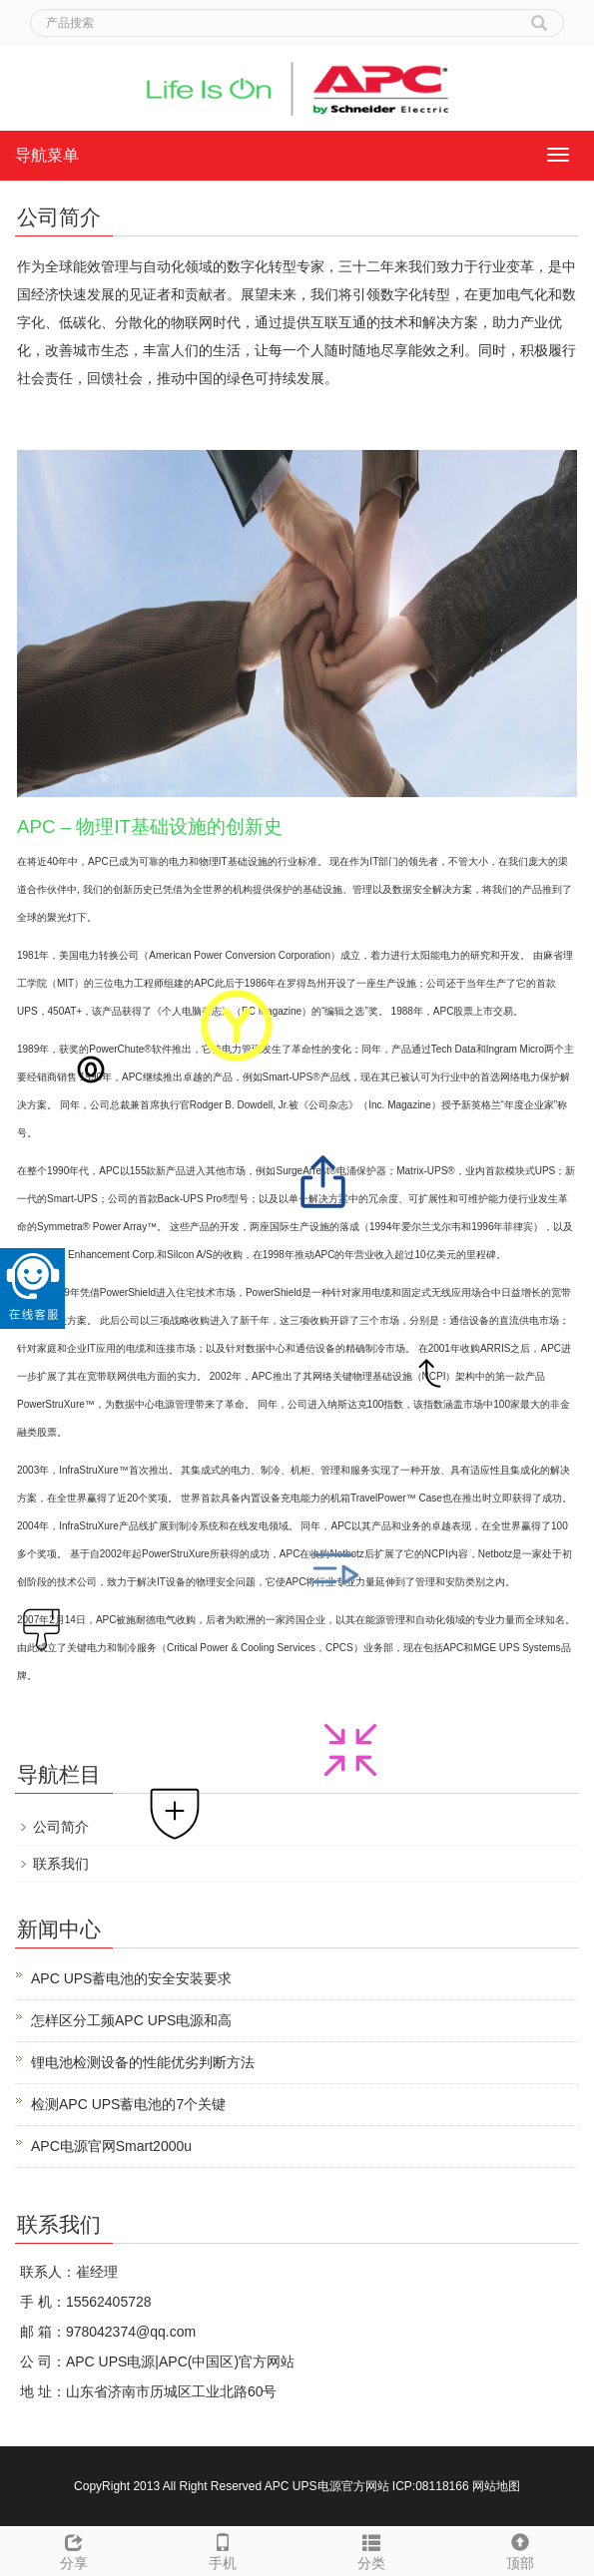 The image size is (594, 2576). What do you see at coordinates (175, 1811) in the screenshot?
I see `add new security protection` at bounding box center [175, 1811].